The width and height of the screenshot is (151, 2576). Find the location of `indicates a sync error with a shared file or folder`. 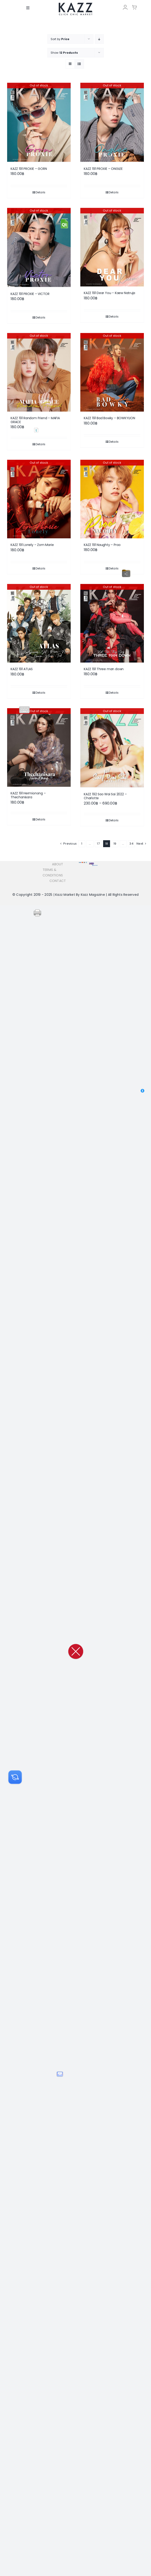

indicates a sync error with a shared file or folder is located at coordinates (76, 1651).